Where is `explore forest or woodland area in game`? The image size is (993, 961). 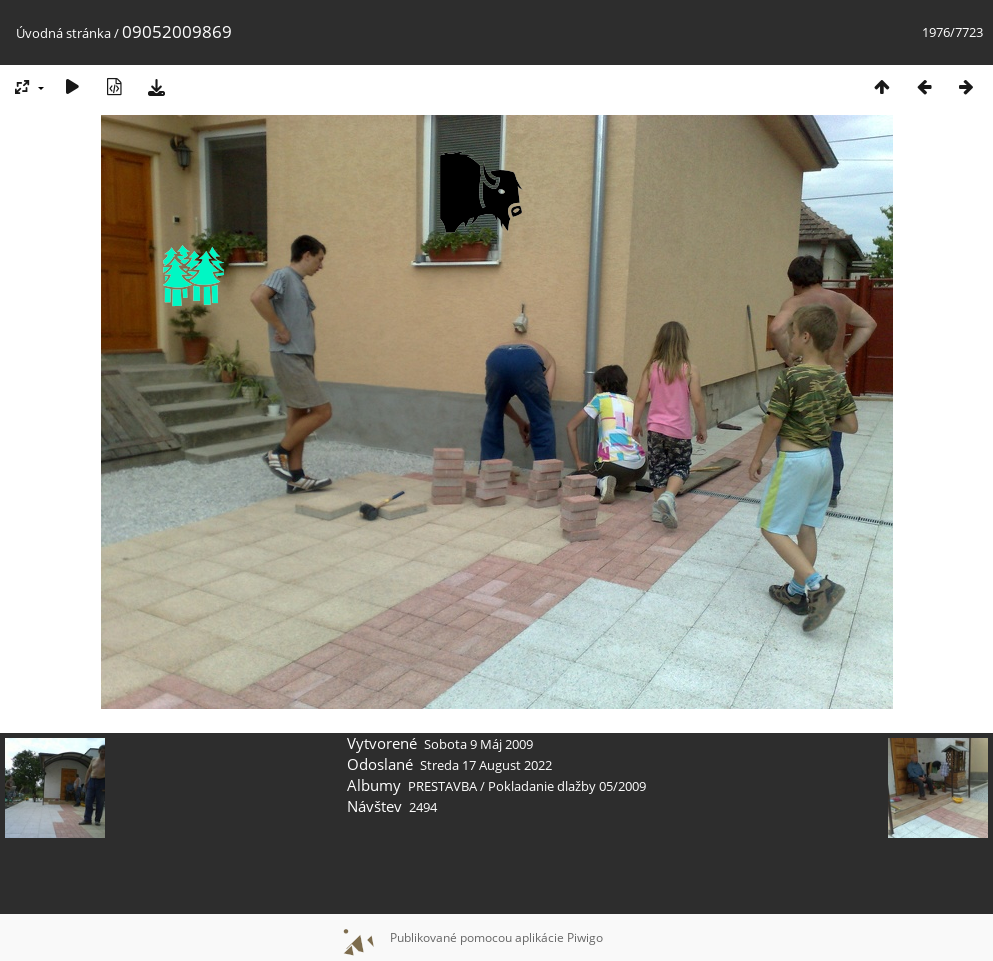
explore forest or woodland area in game is located at coordinates (193, 275).